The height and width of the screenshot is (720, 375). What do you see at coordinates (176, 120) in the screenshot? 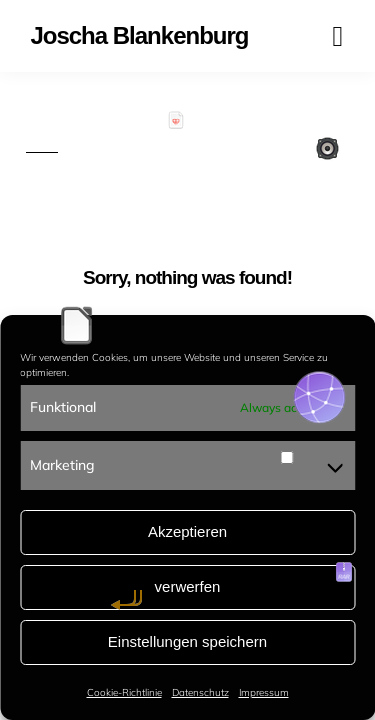
I see `a ruby programming language source file` at bounding box center [176, 120].